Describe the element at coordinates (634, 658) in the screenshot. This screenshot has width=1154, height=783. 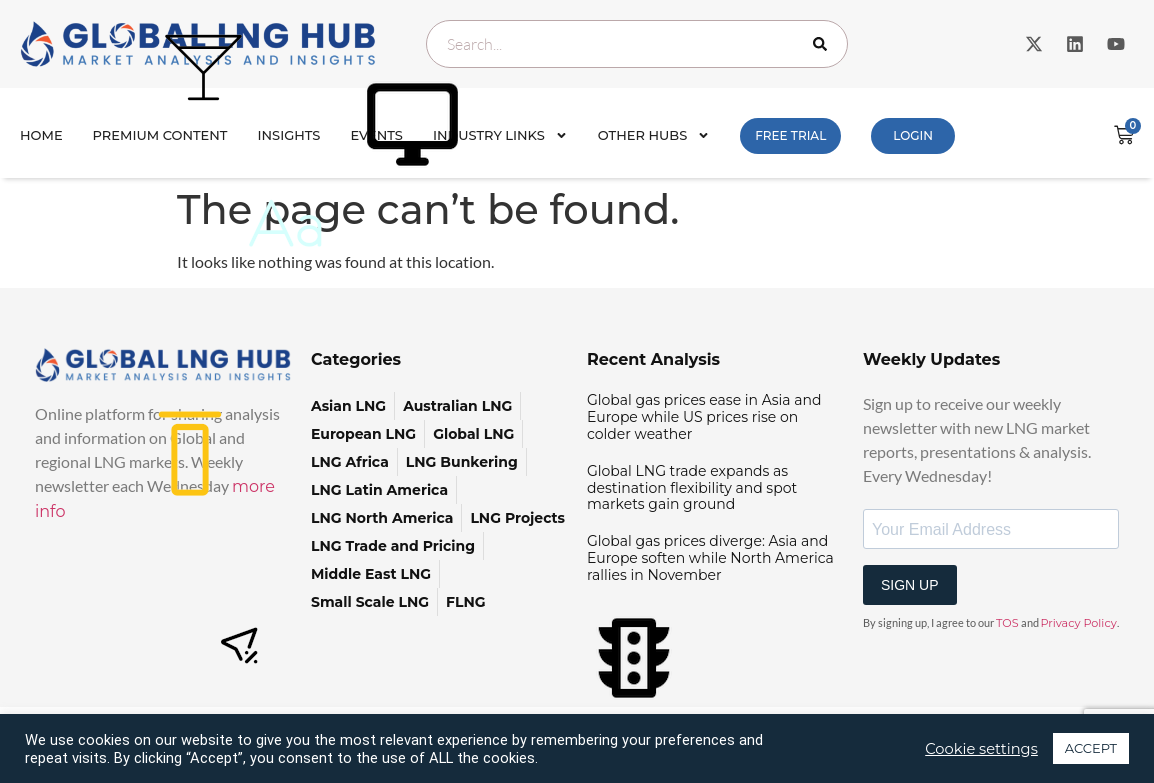
I see `view traffic conditions` at that location.